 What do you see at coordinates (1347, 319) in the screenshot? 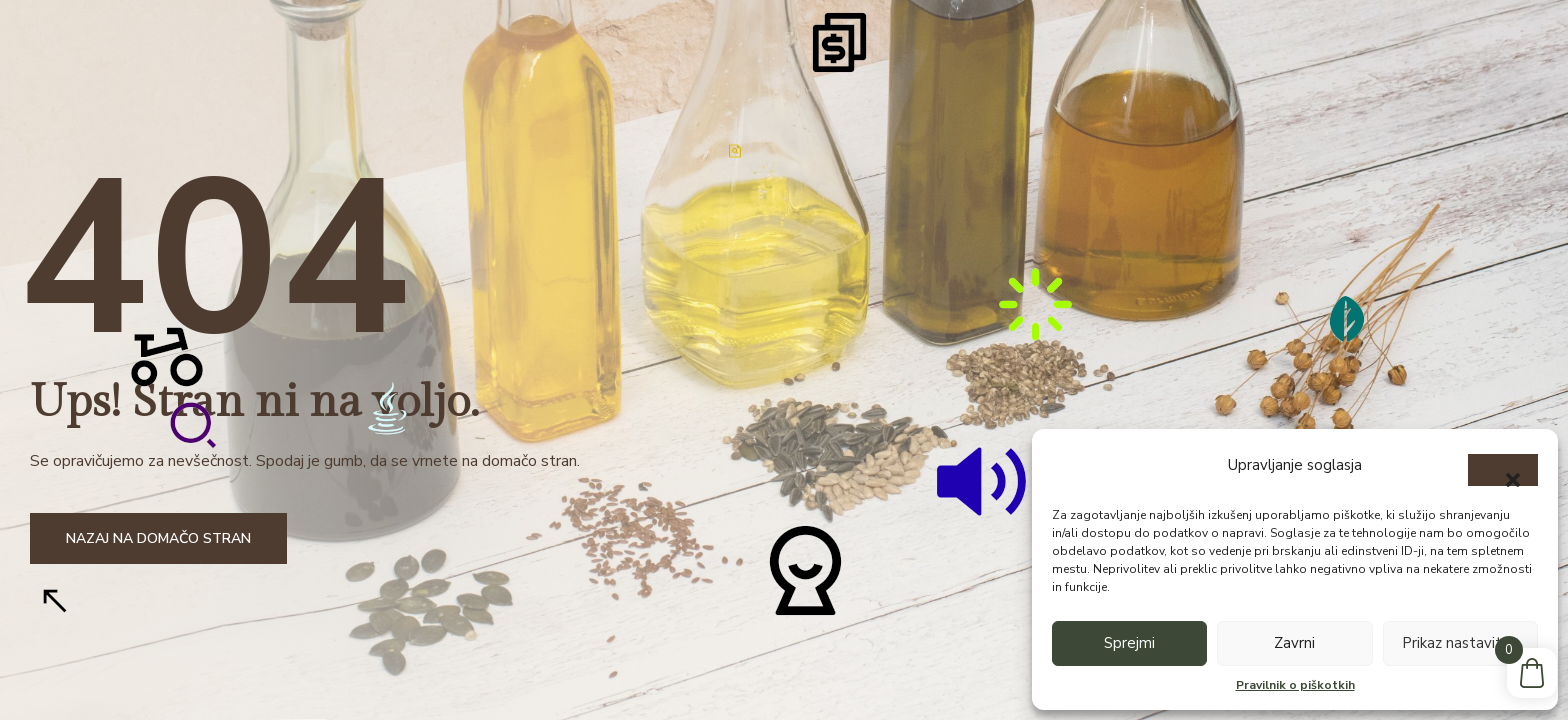
I see `october cms logo` at bounding box center [1347, 319].